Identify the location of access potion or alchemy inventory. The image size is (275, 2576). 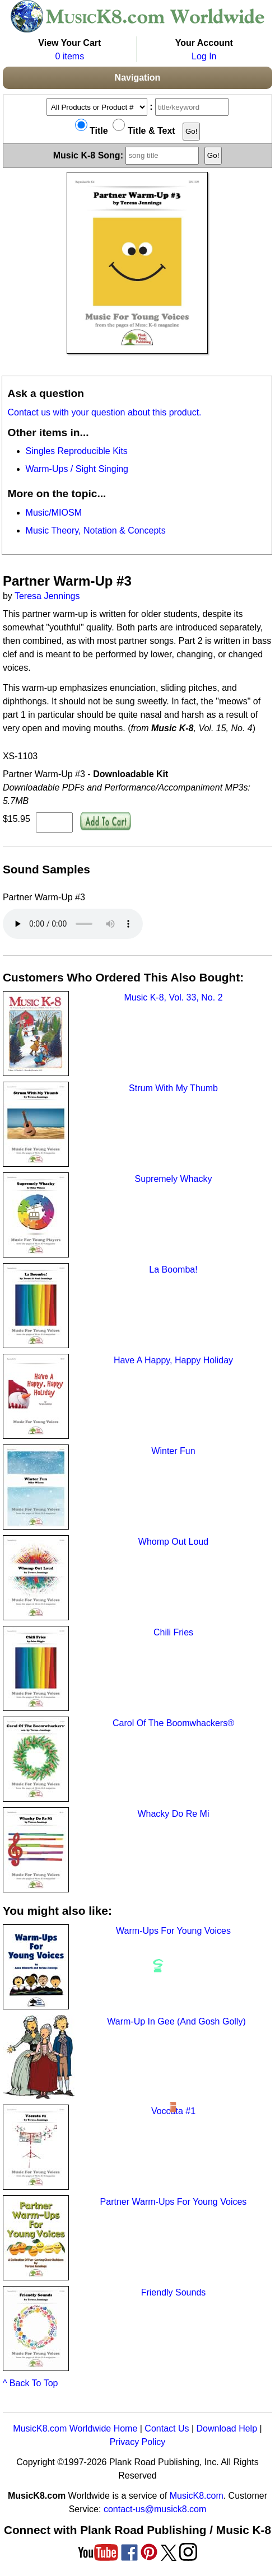
(157, 1965).